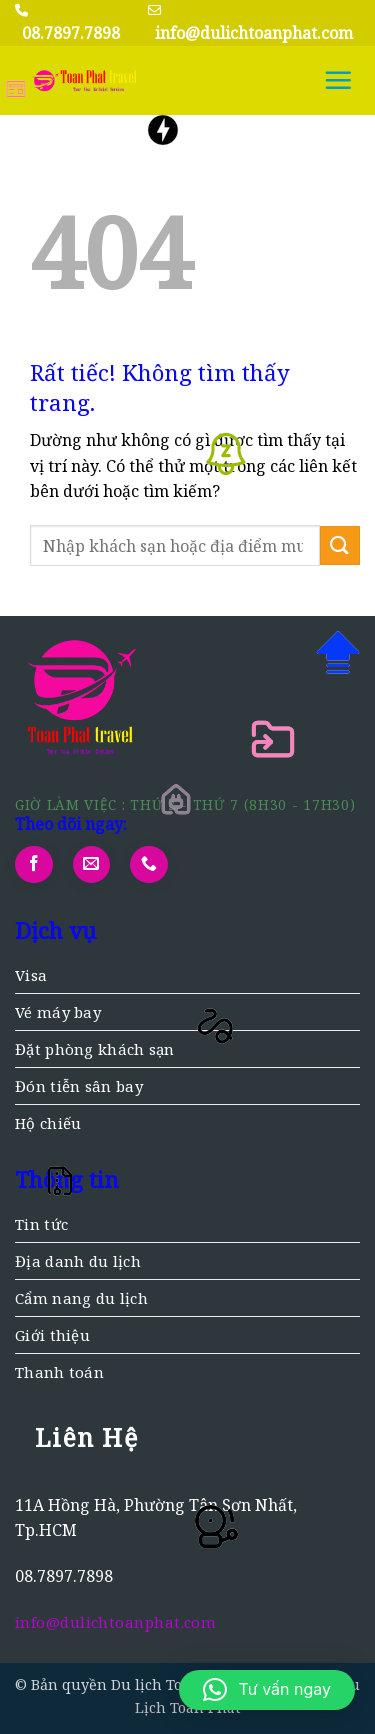 The image size is (375, 1734). I want to click on snooze notifications temporarily, so click(226, 454).